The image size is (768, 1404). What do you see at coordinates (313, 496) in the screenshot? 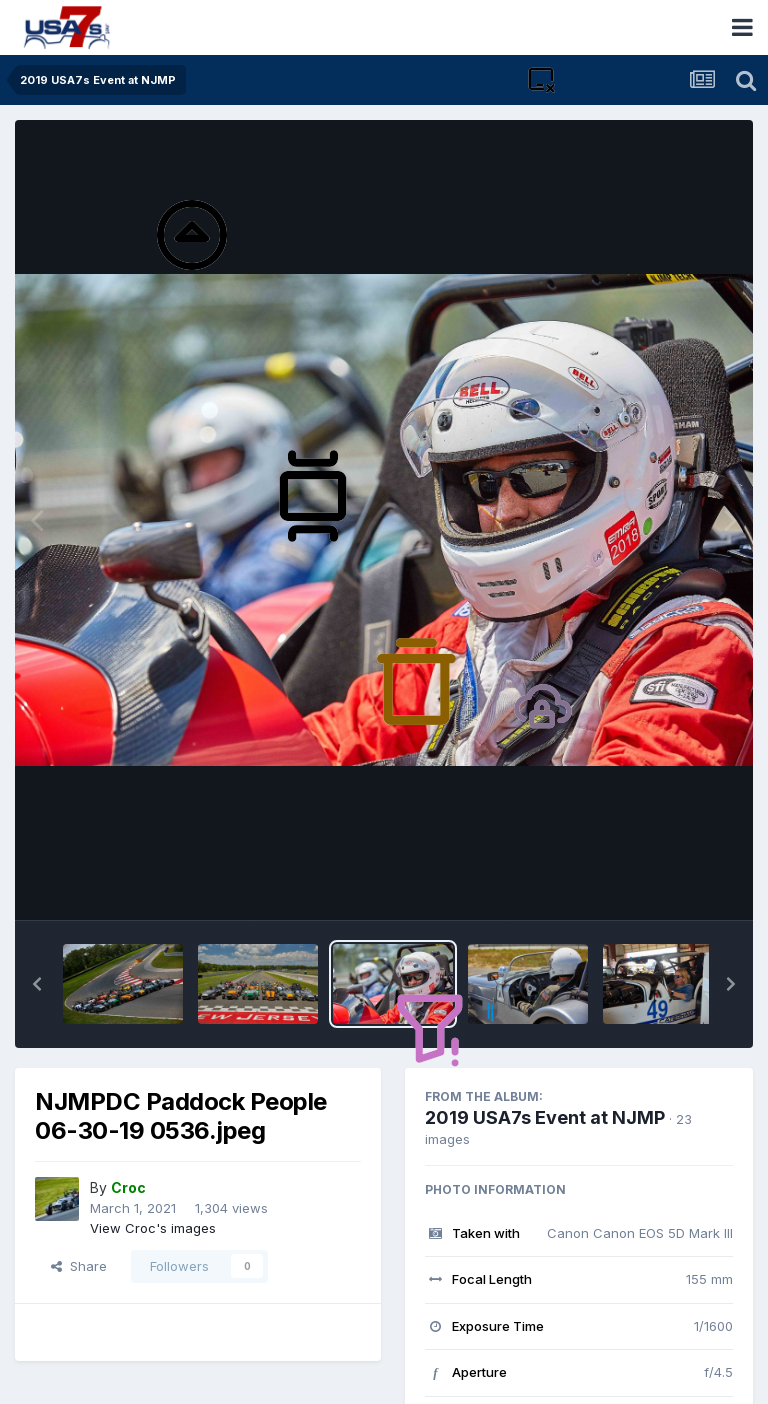
I see `scroll through a vertical carousel` at bounding box center [313, 496].